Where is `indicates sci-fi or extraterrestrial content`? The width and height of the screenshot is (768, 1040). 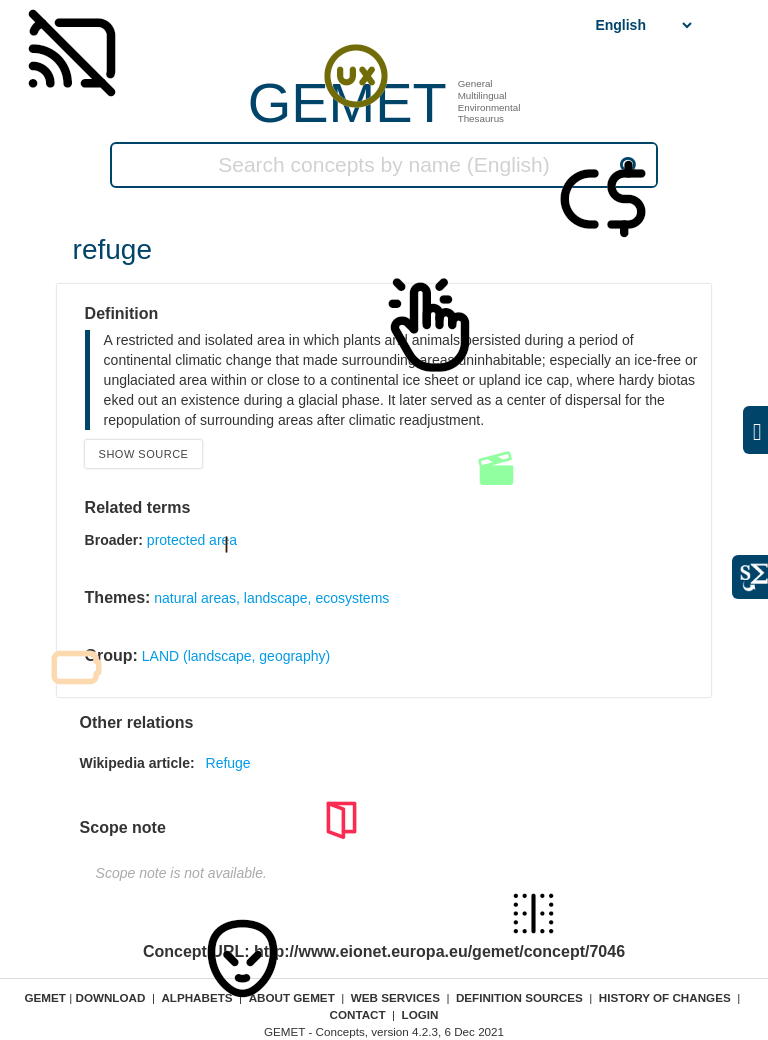 indicates sci-fi or extraterrestrial content is located at coordinates (242, 958).